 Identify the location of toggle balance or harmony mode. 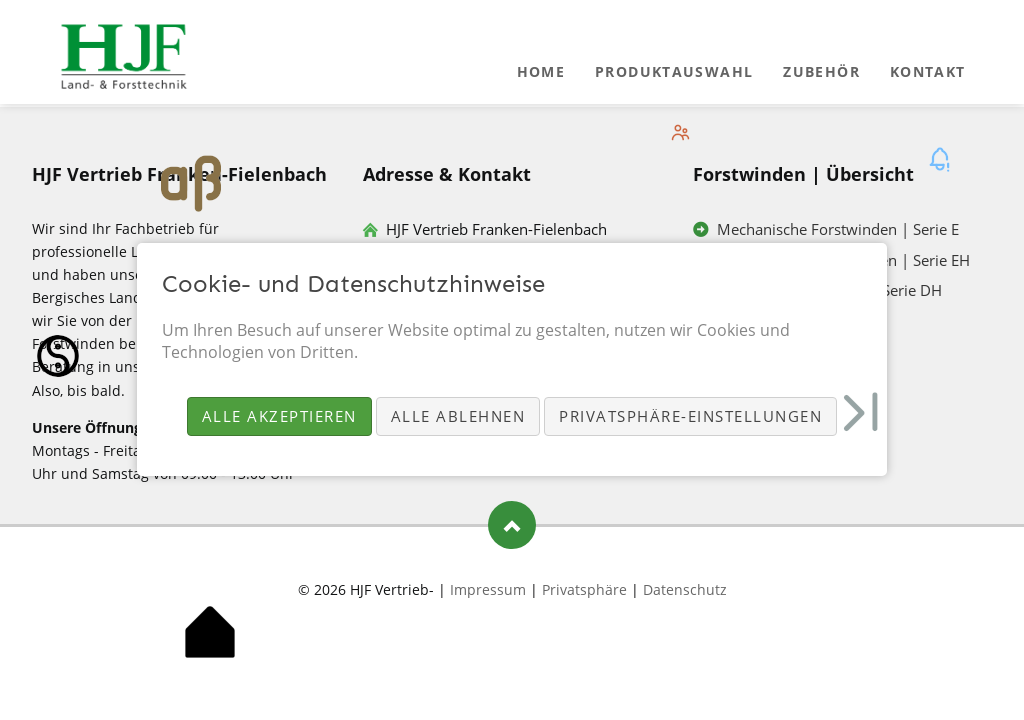
(58, 356).